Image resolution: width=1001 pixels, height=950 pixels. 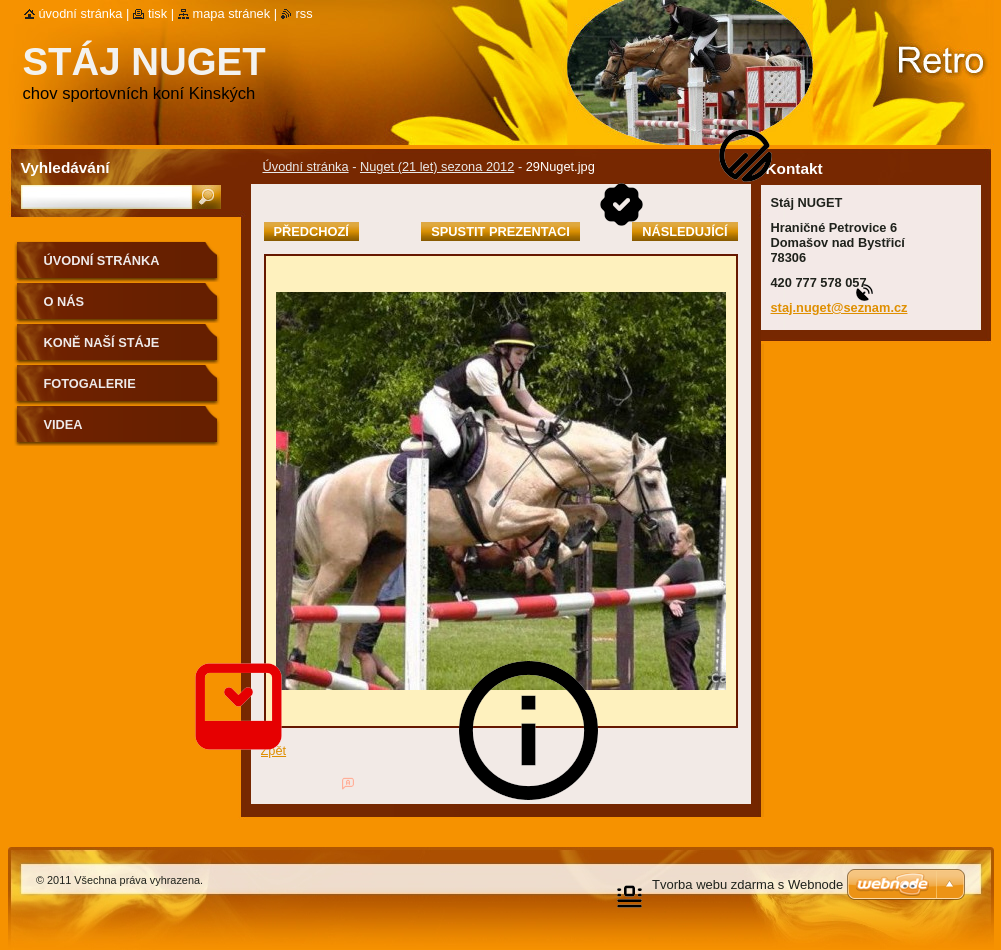 I want to click on collapse the bottom navigation bar, so click(x=238, y=706).